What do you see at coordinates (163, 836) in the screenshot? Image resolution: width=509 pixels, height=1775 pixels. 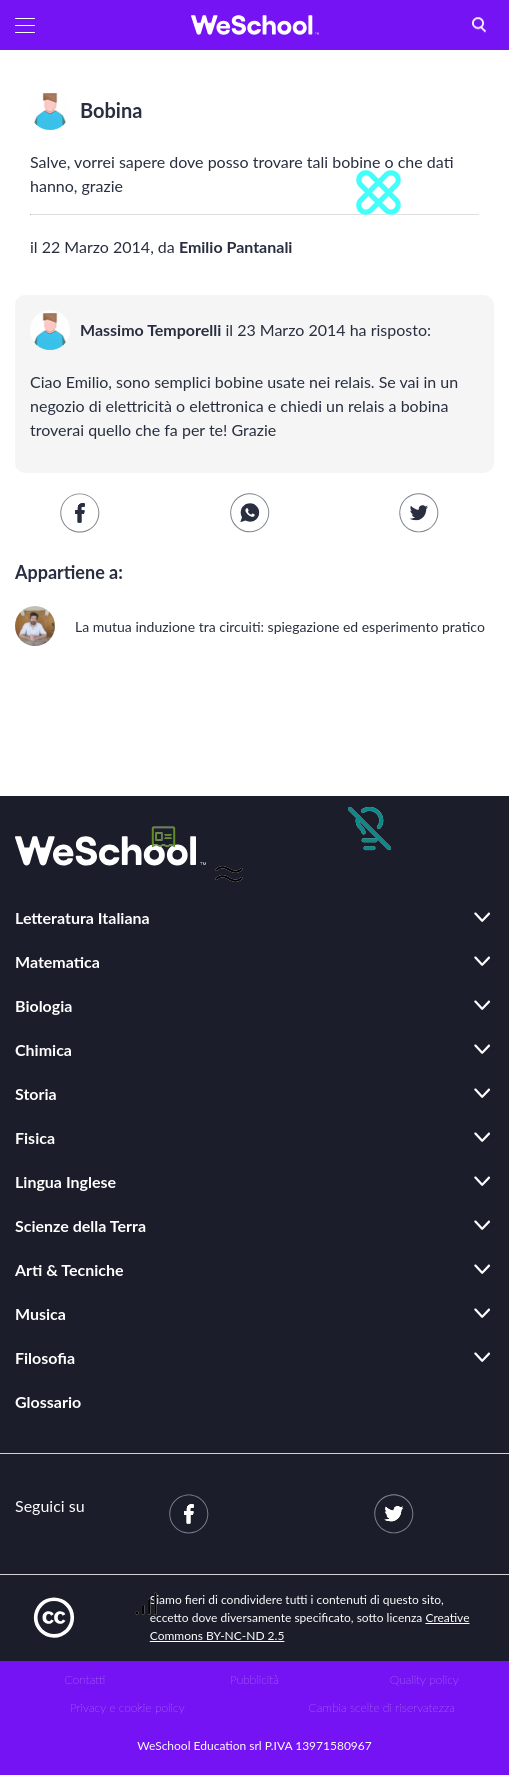 I see `view news articles or press clippings` at bounding box center [163, 836].